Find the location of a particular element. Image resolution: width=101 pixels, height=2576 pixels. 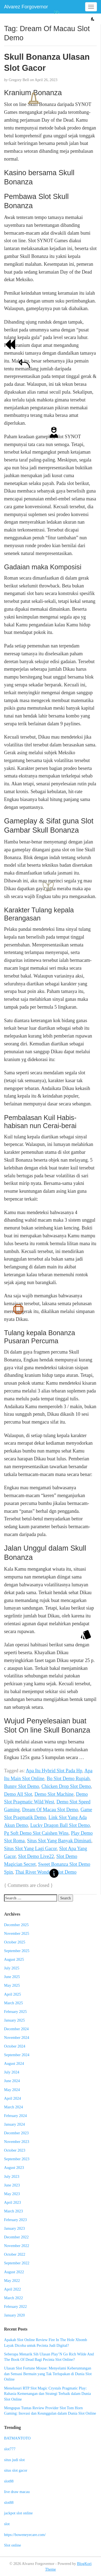

access healthcare or nursing services is located at coordinates (54, 433).